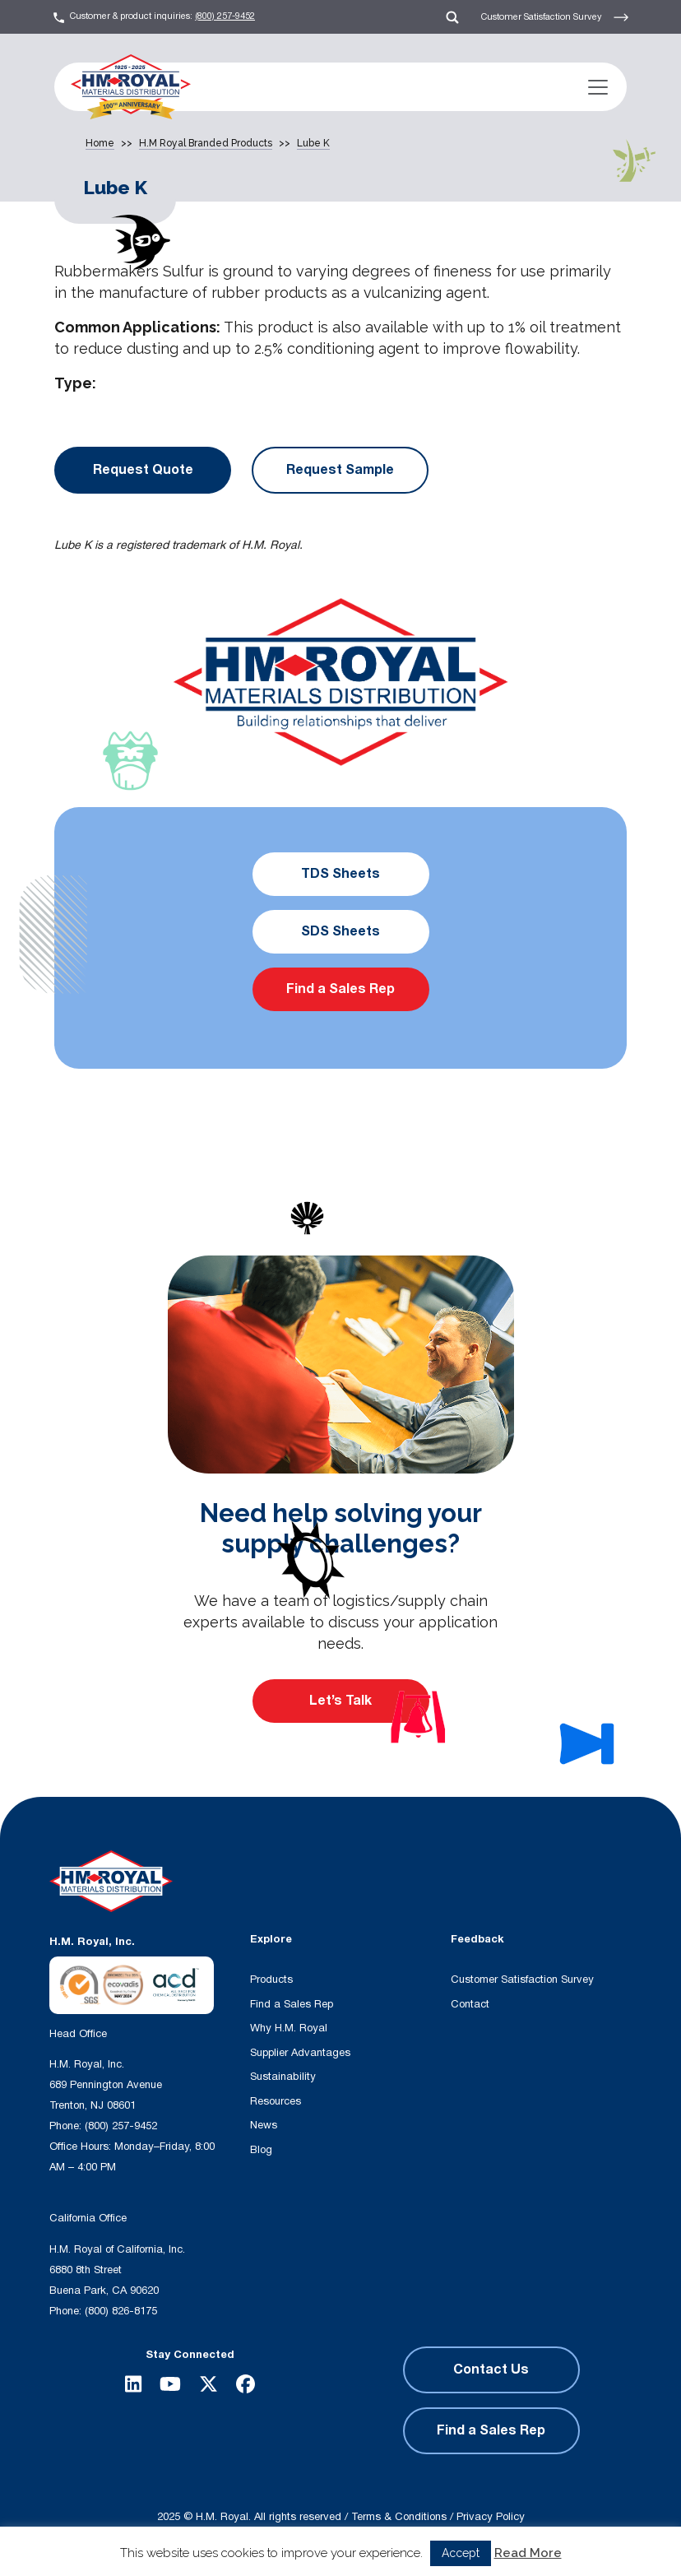 The height and width of the screenshot is (2576, 681). I want to click on equip a spiked collar accessory to your pet or character, so click(311, 1560).